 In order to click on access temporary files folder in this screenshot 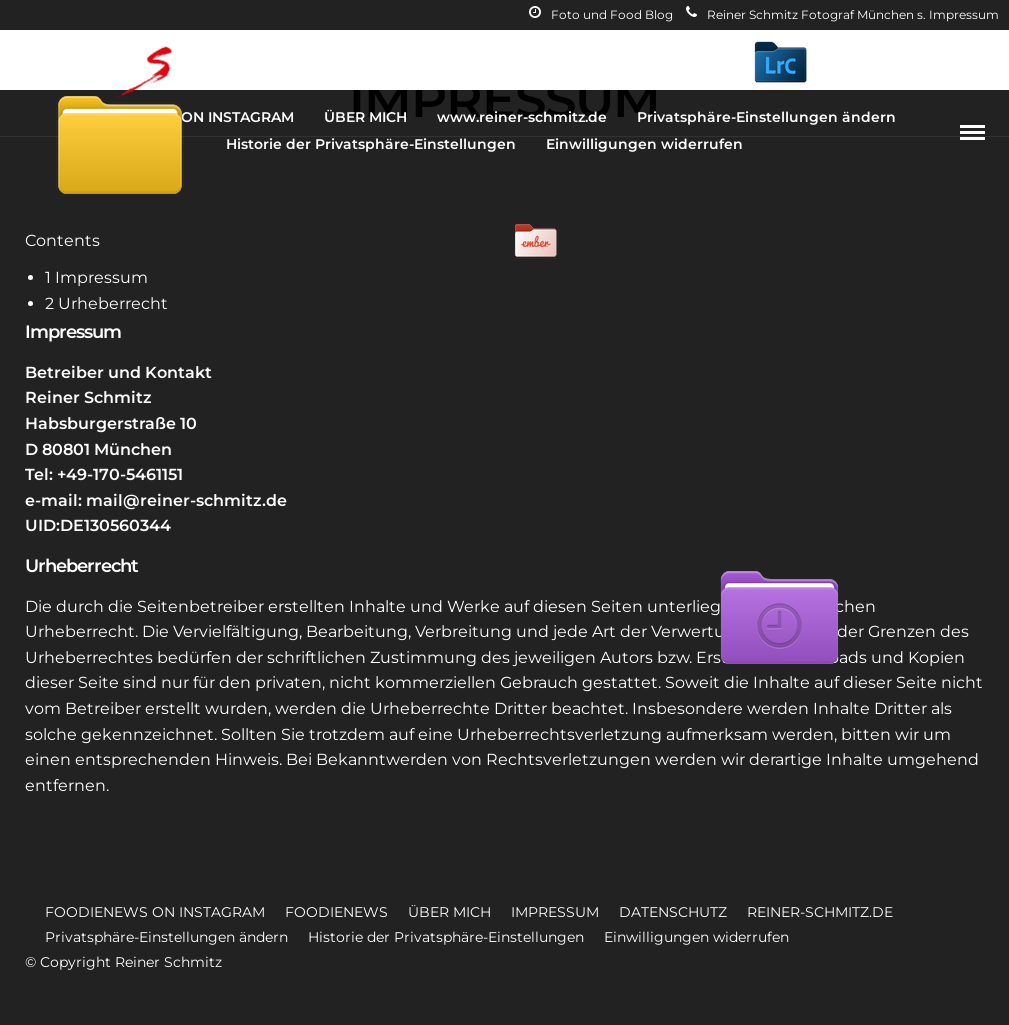, I will do `click(779, 617)`.